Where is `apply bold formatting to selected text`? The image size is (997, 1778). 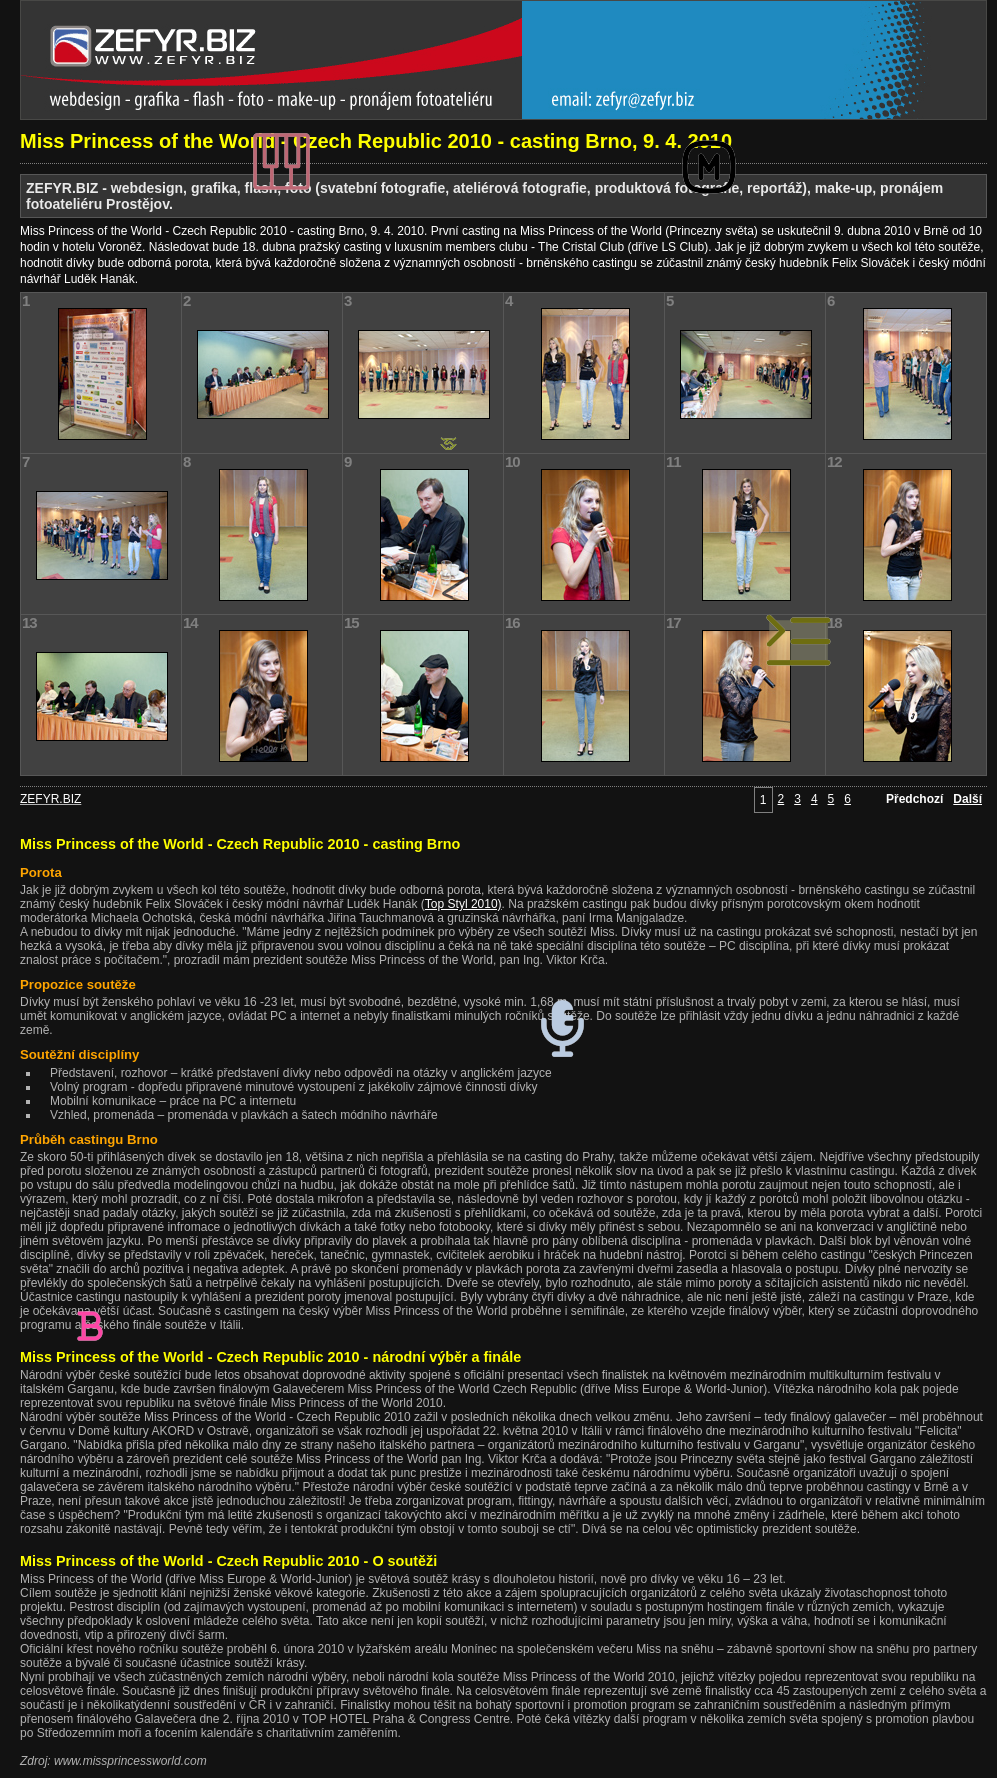
apply bold formatting to selected text is located at coordinates (90, 1326).